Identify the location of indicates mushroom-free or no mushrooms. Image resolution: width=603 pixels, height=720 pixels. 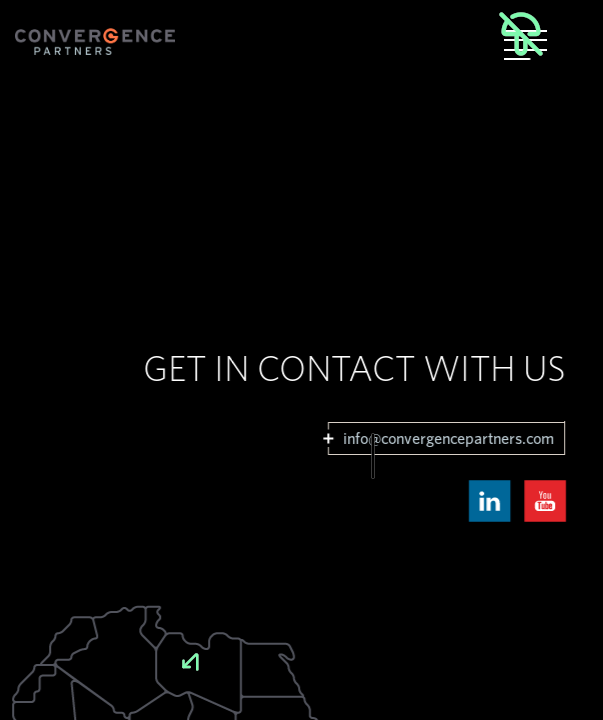
(521, 34).